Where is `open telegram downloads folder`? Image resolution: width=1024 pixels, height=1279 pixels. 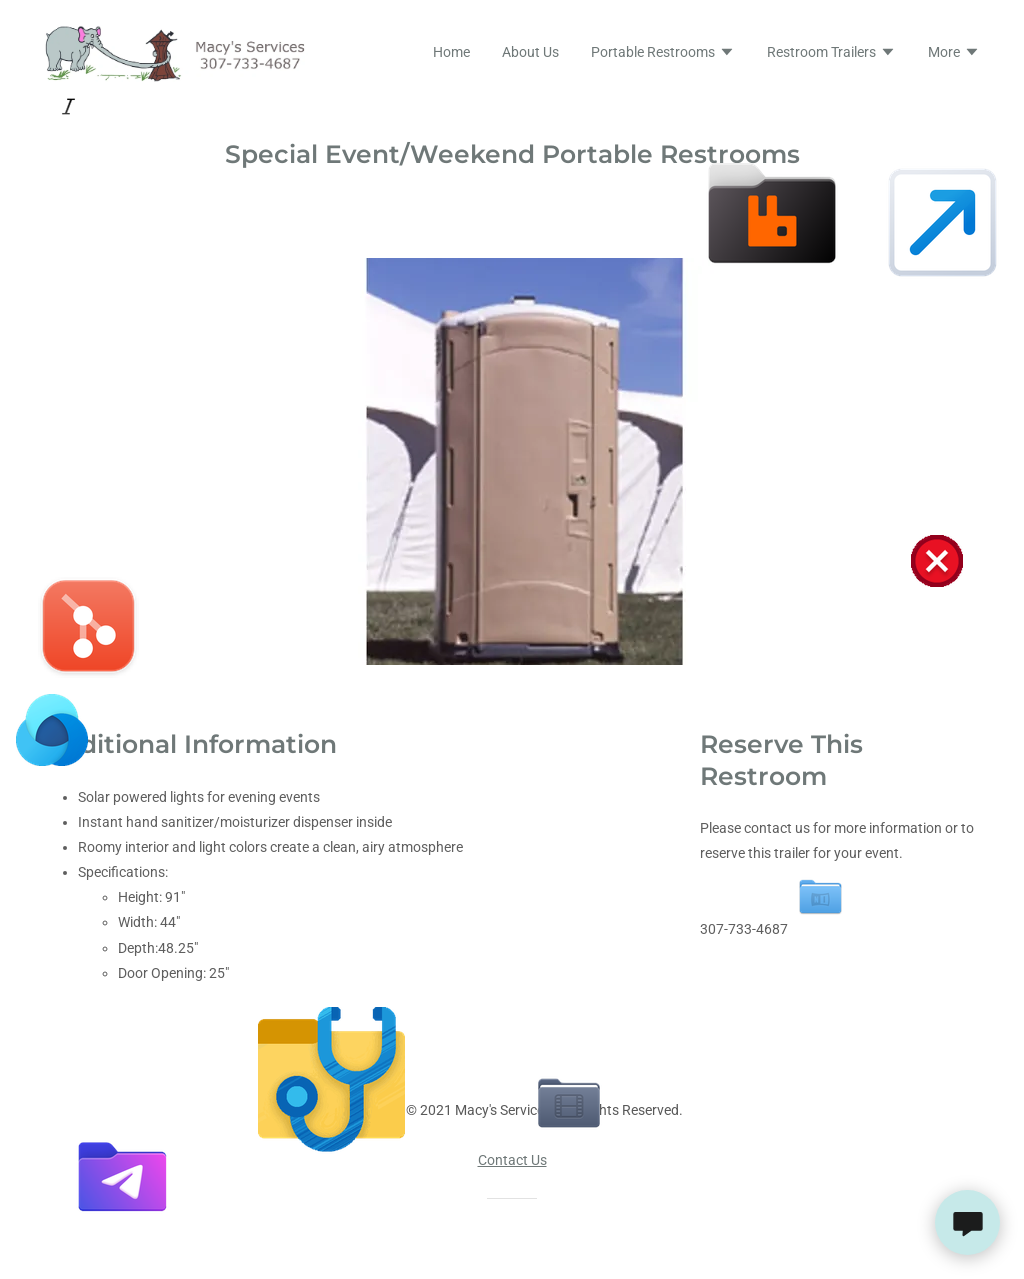 open telegram downloads folder is located at coordinates (122, 1179).